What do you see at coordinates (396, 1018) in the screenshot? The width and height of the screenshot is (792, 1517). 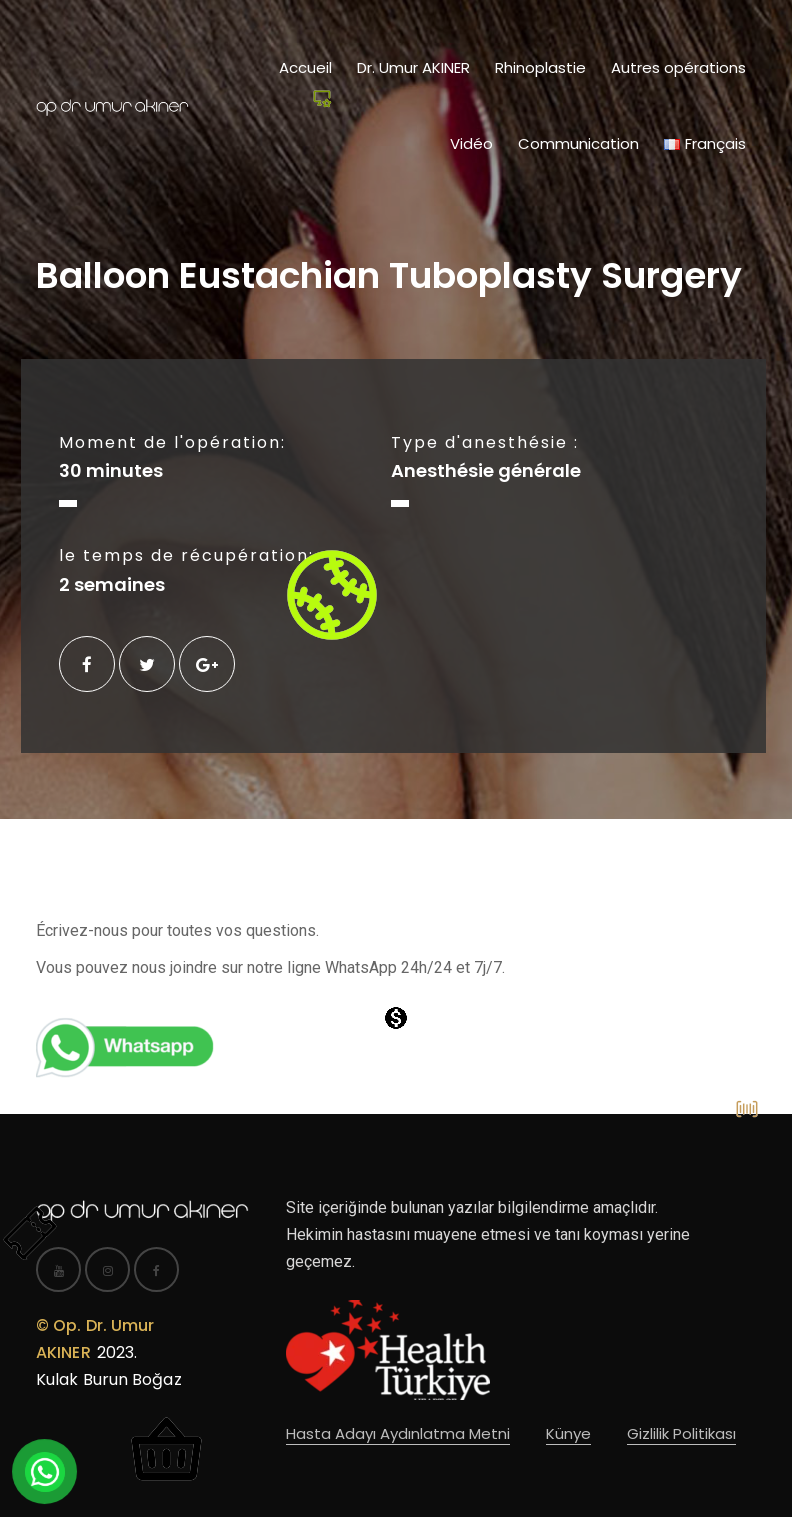 I see `view earnings or payment information` at bounding box center [396, 1018].